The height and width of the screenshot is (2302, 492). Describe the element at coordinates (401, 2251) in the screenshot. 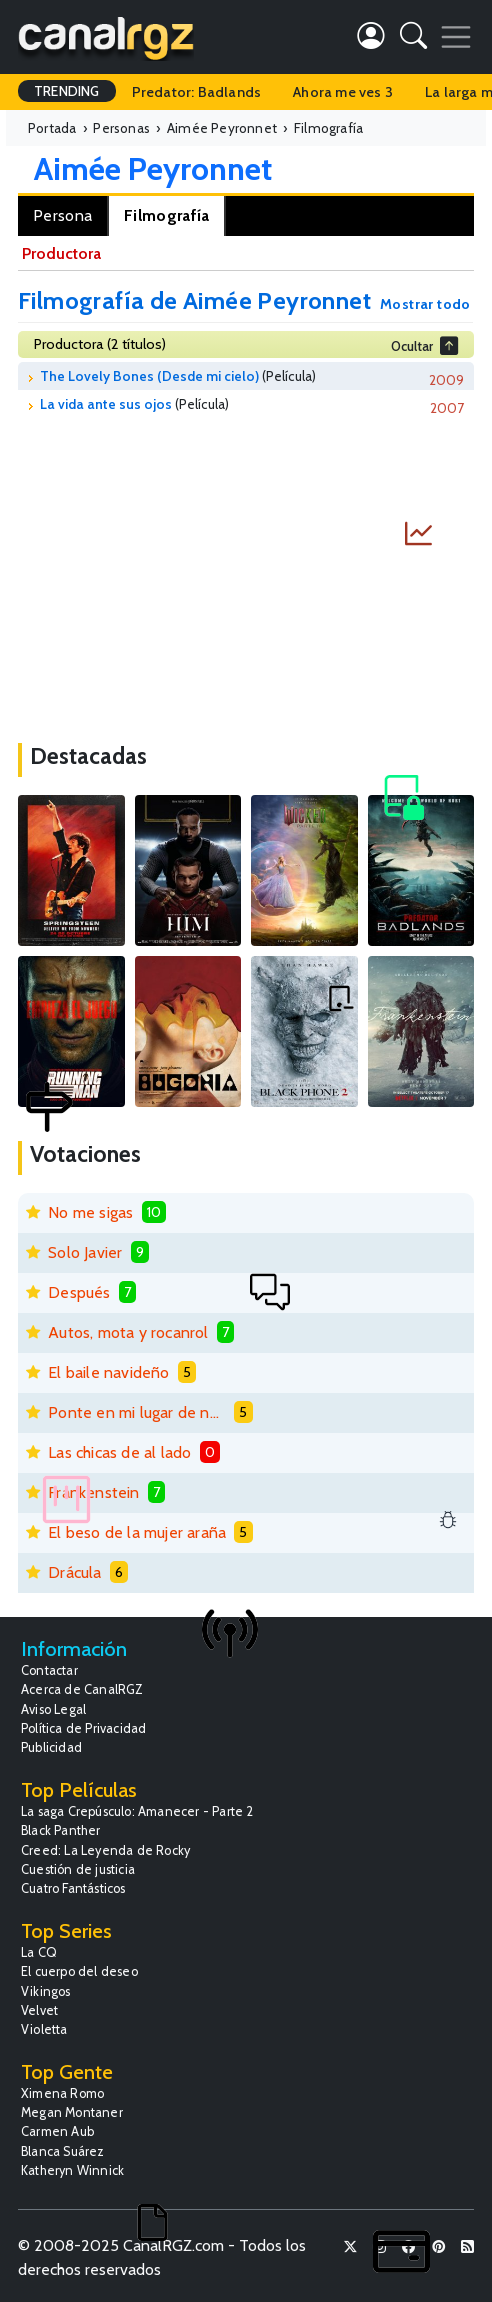

I see `manage payment methods` at that location.